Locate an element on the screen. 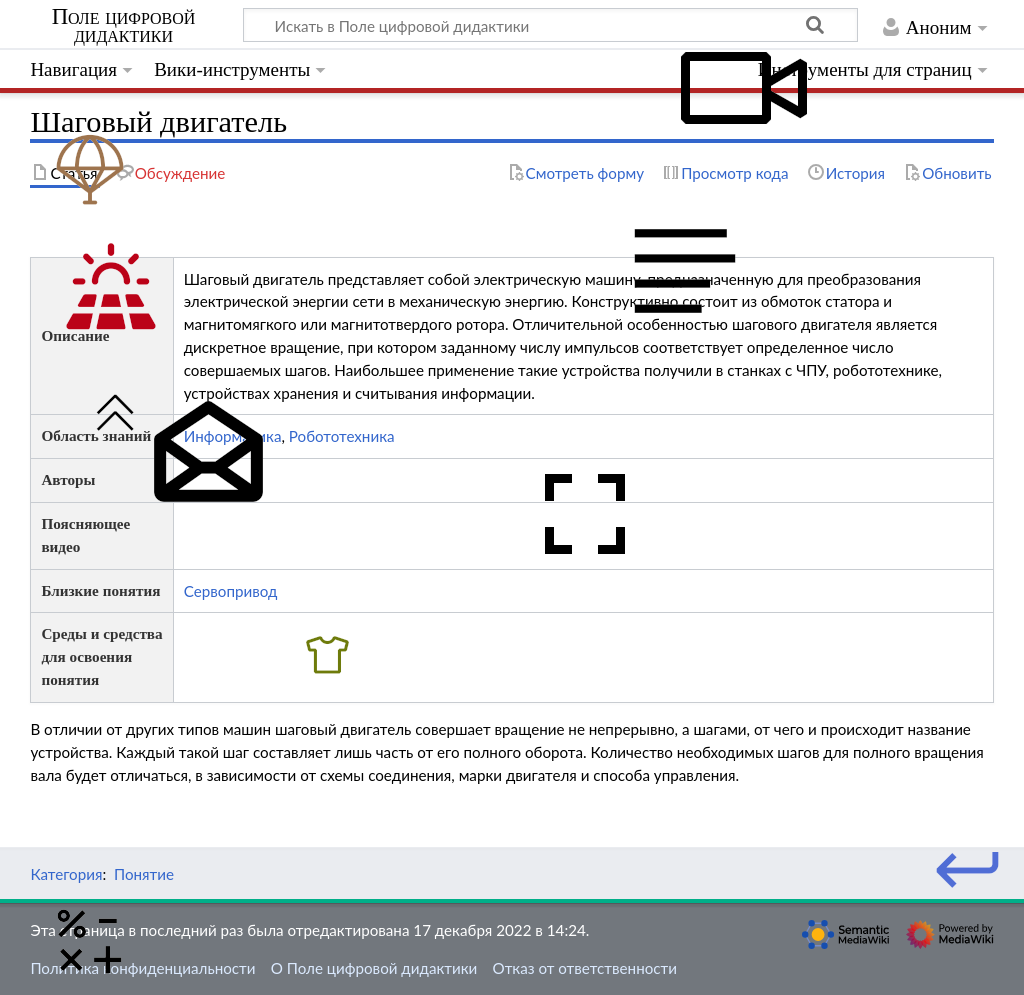 The height and width of the screenshot is (995, 1024). start video recording is located at coordinates (744, 88).